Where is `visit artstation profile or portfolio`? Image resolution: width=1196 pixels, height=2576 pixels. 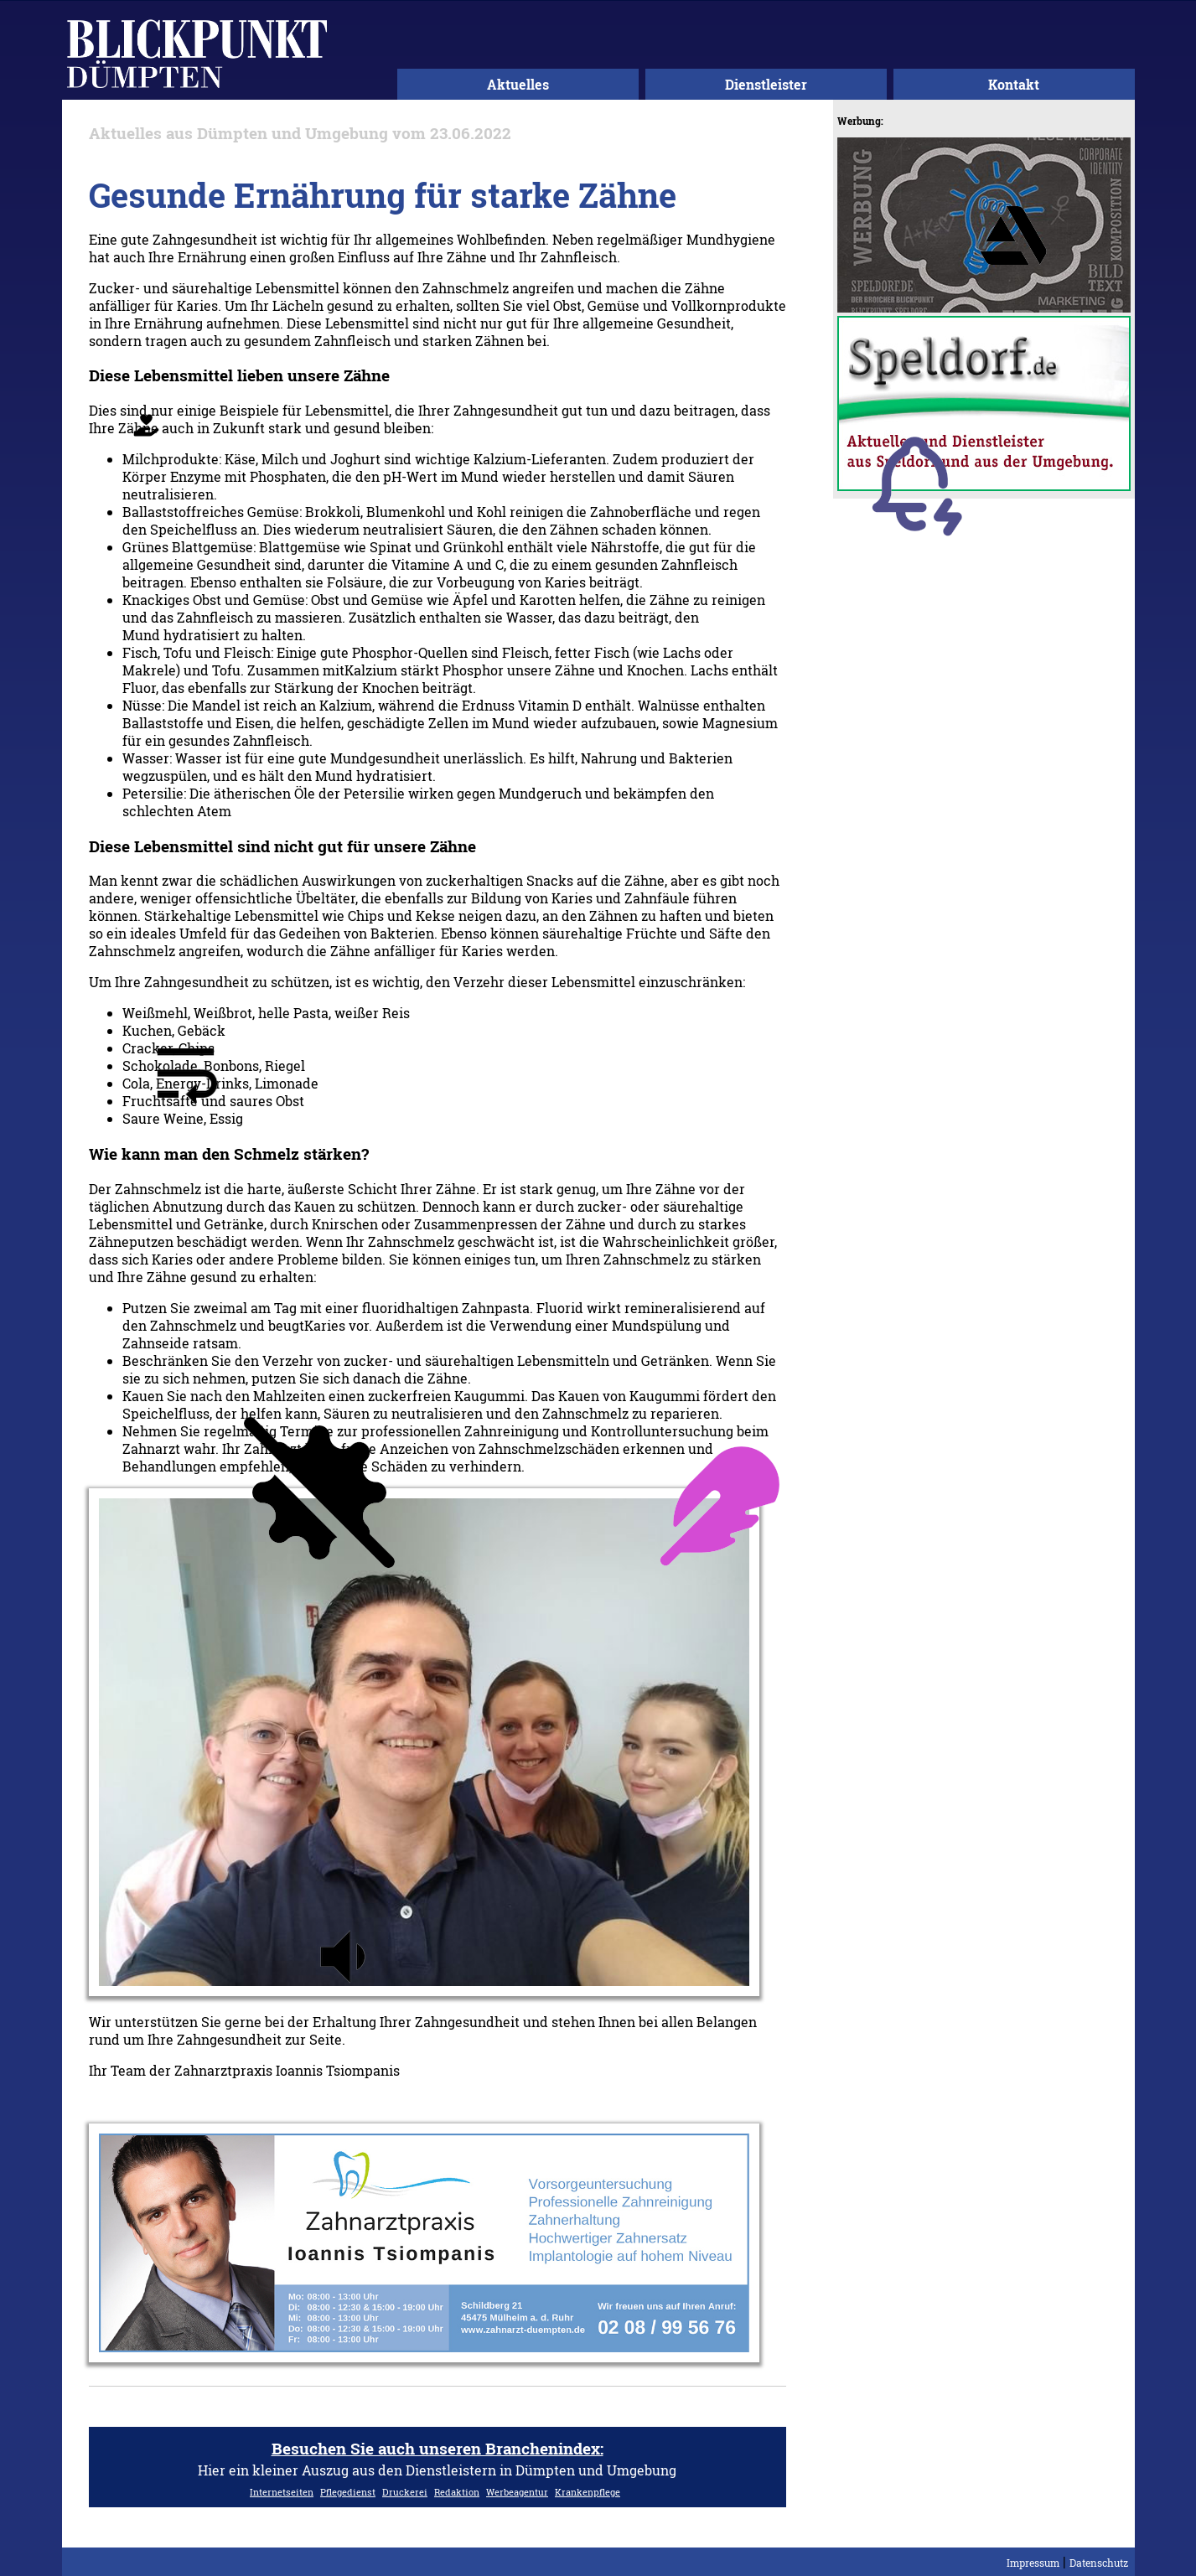 visit artstation profile or portfolio is located at coordinates (1013, 235).